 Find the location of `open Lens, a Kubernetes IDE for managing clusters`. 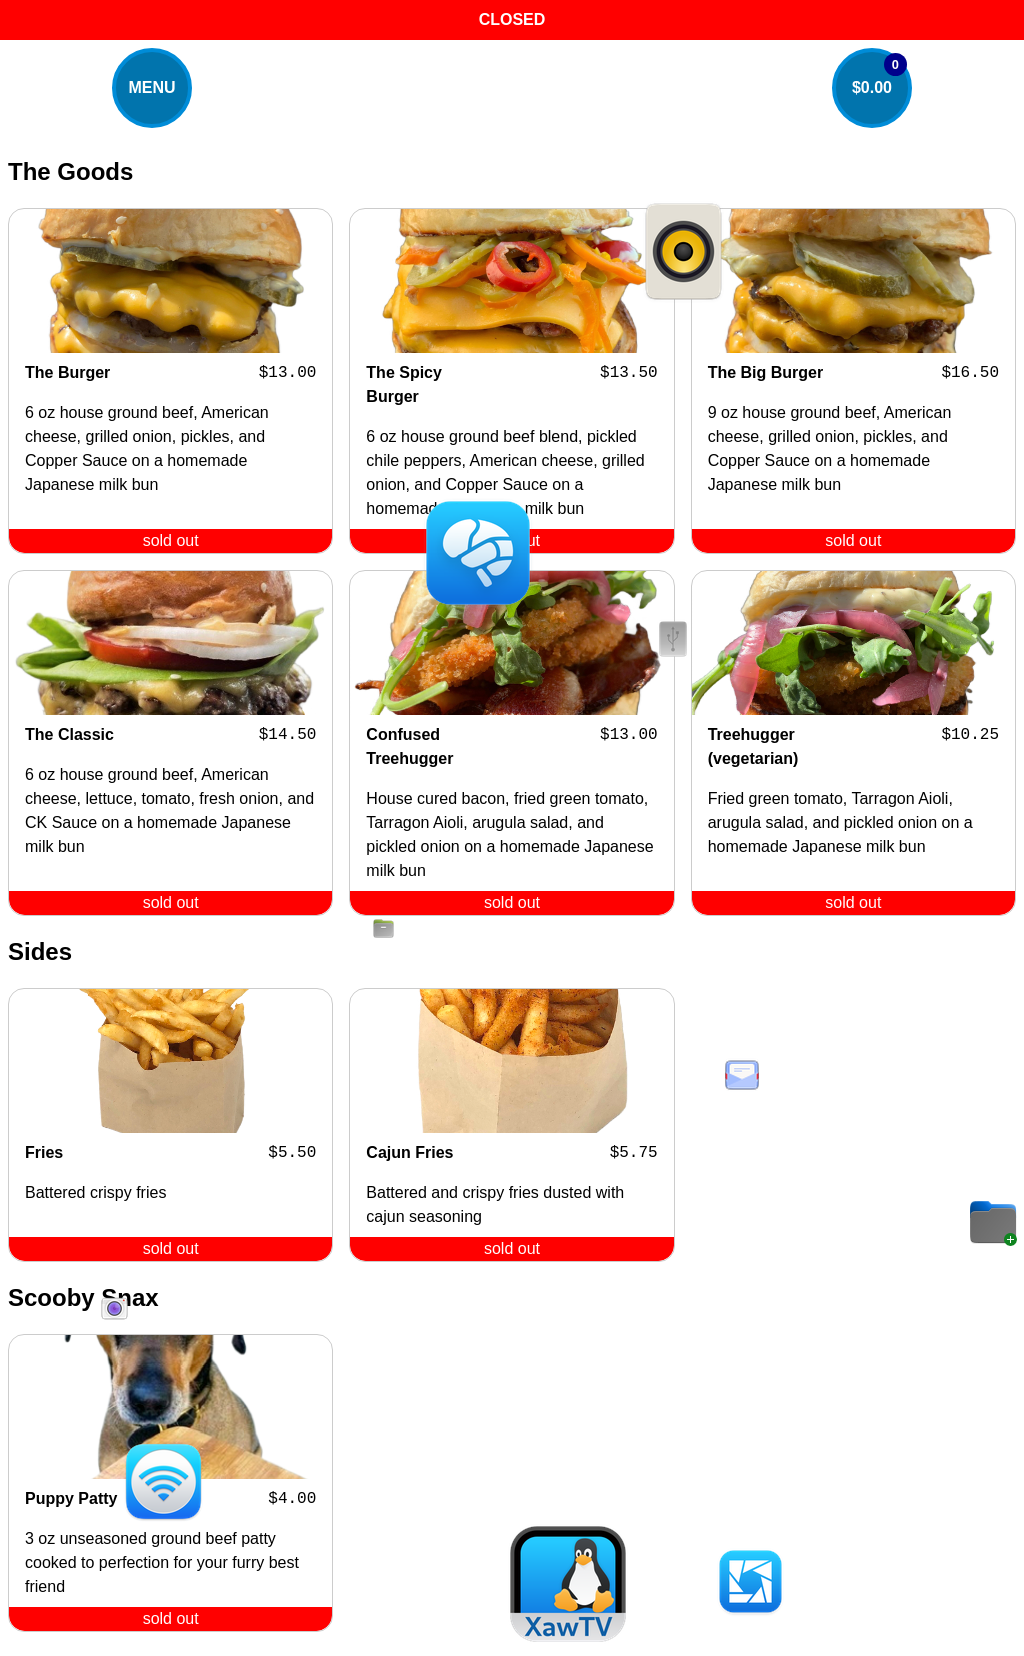

open Lens, a Kubernetes IDE for managing clusters is located at coordinates (750, 1581).